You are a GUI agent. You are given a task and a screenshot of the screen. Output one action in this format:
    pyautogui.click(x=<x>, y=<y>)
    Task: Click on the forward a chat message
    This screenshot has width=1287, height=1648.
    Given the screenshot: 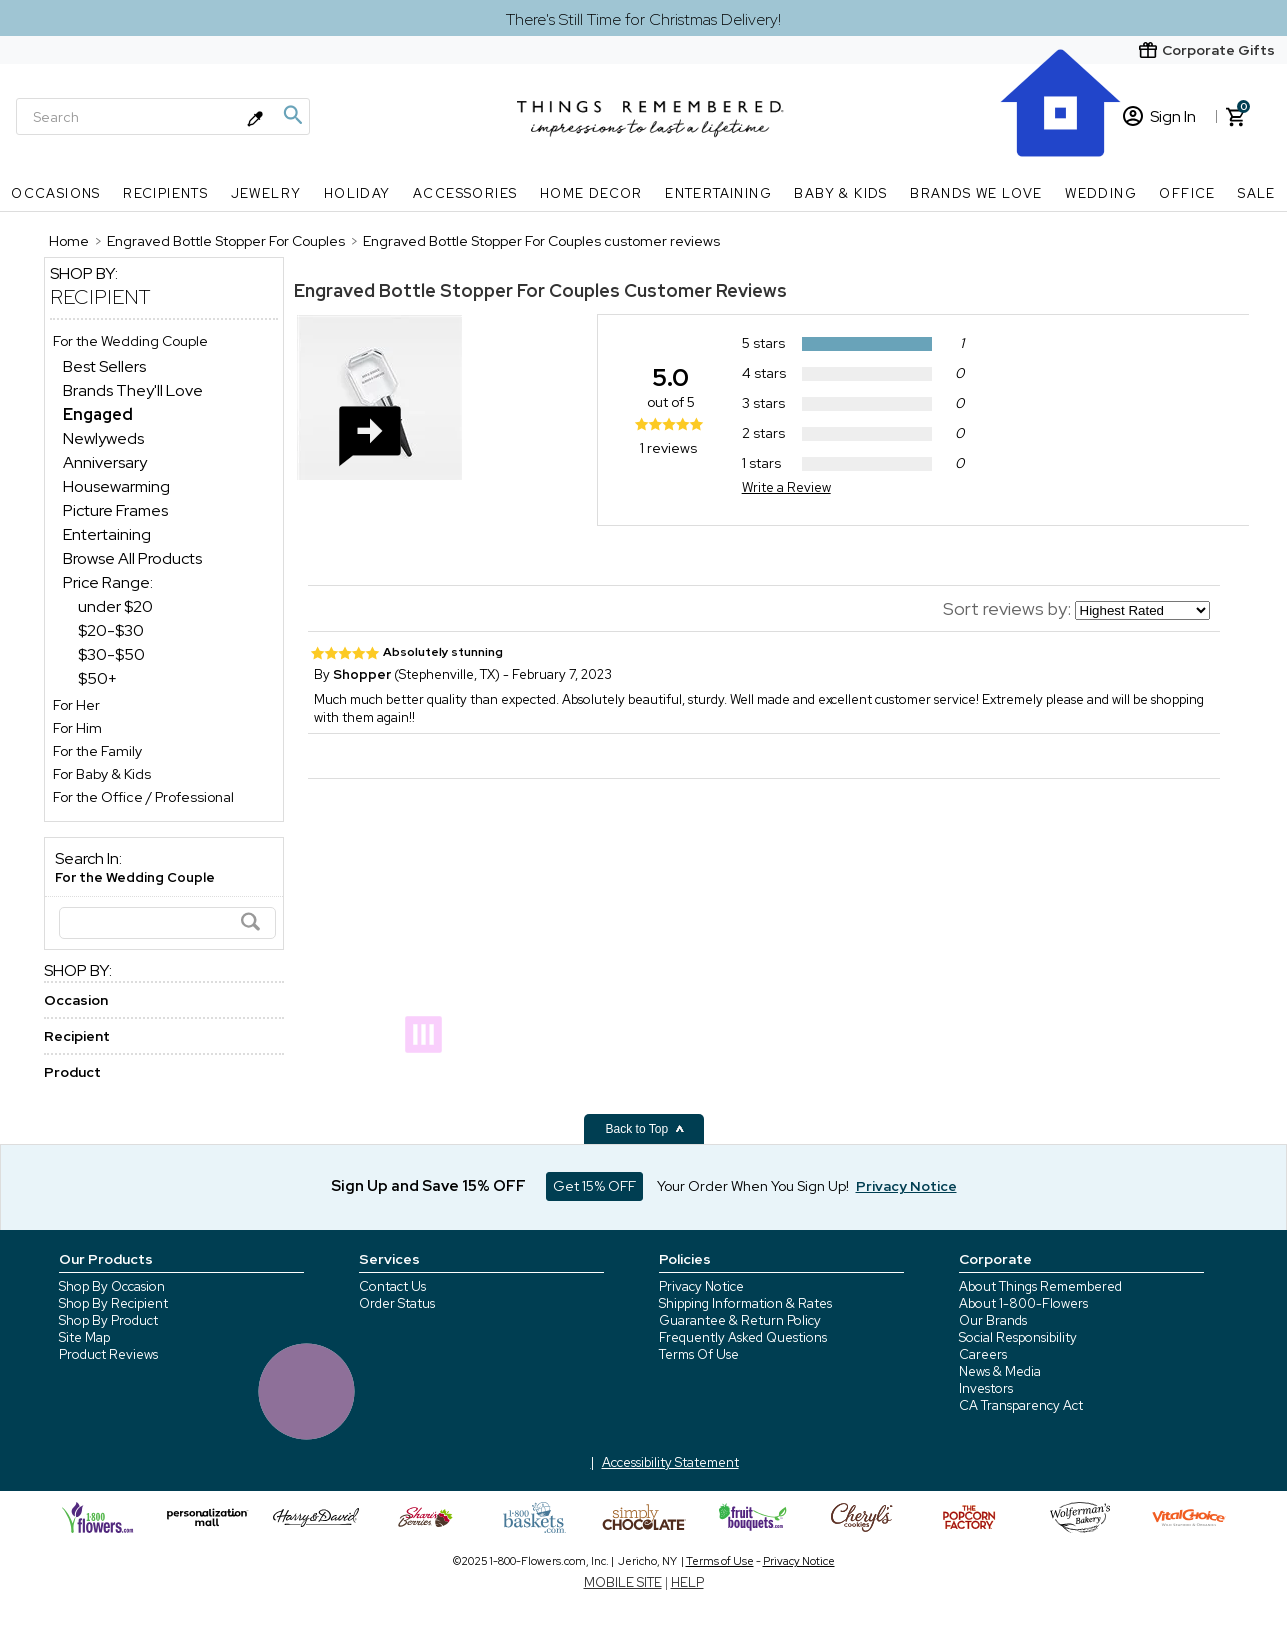 What is the action you would take?
    pyautogui.click(x=370, y=434)
    